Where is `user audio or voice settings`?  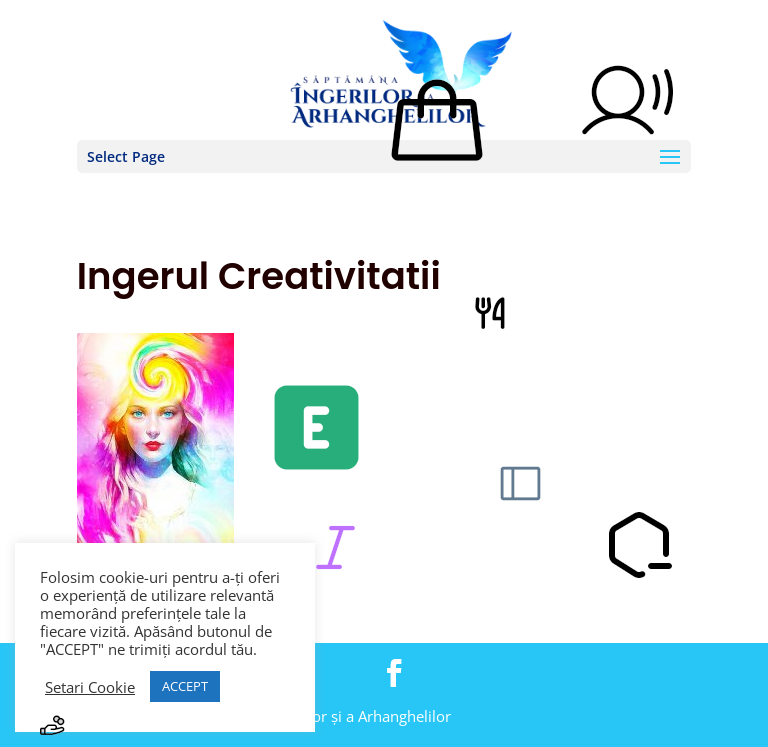 user audio or voice settings is located at coordinates (626, 100).